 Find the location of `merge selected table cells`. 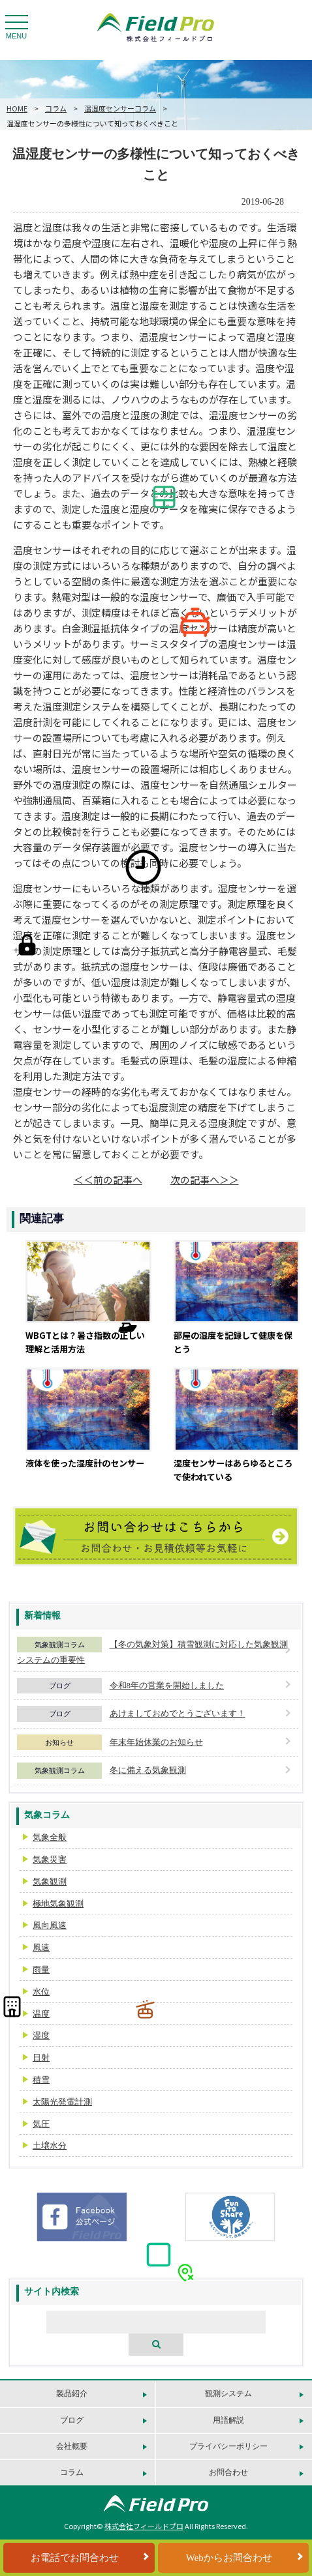

merge selected table cells is located at coordinates (164, 497).